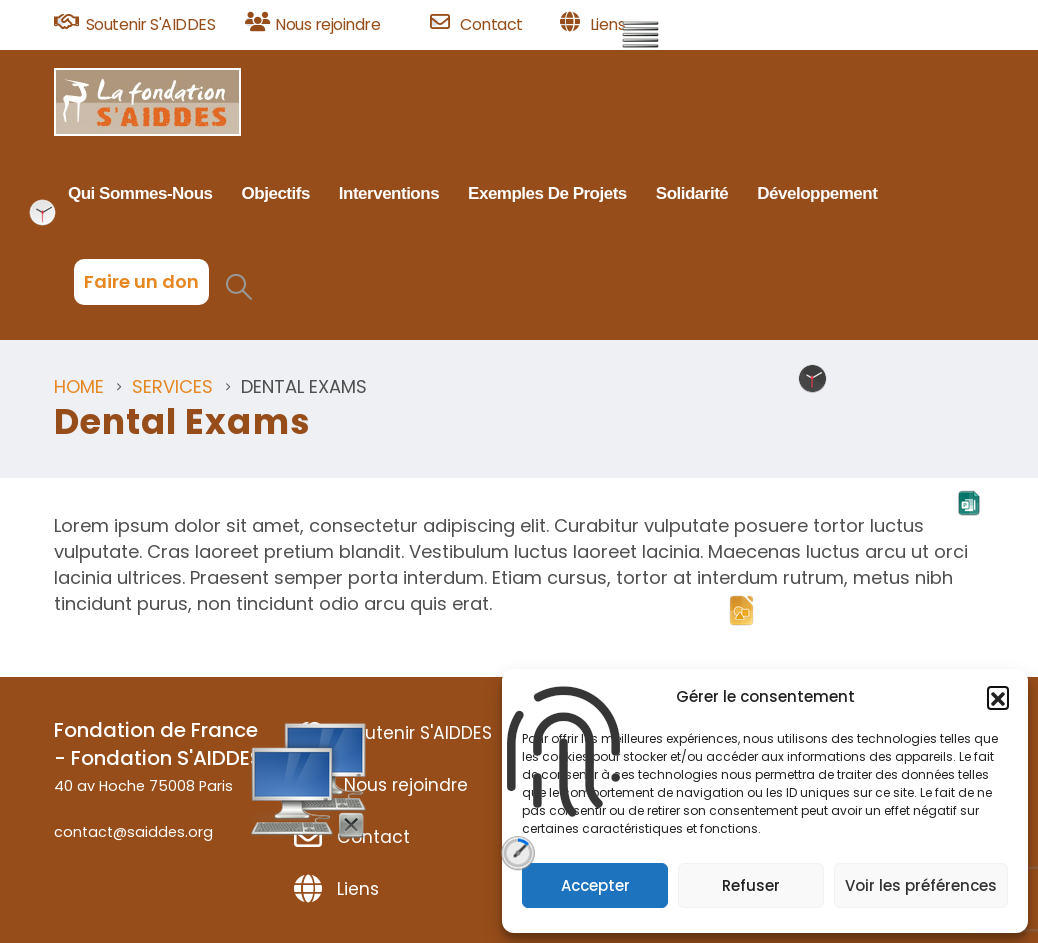 This screenshot has width=1038, height=943. What do you see at coordinates (812, 378) in the screenshot?
I see `indicates an urgent or time-sensitive notification` at bounding box center [812, 378].